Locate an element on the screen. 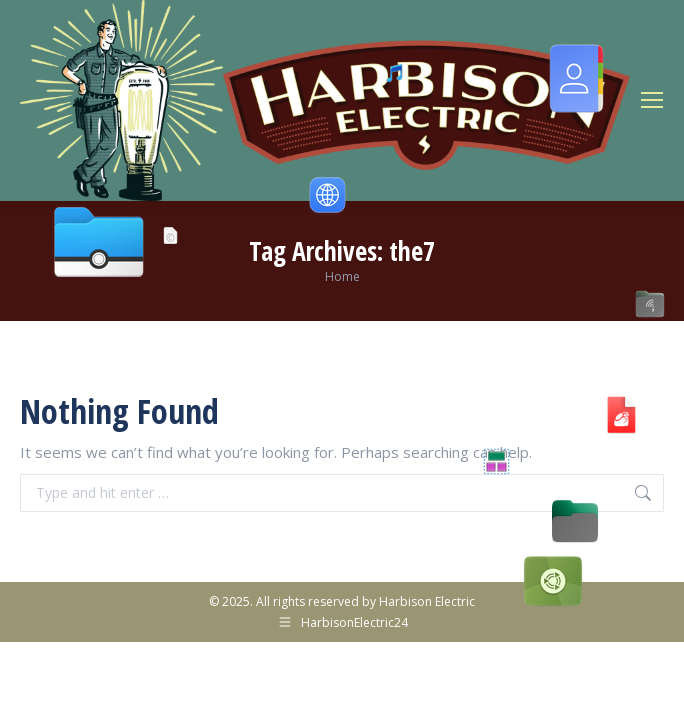 This screenshot has width=684, height=720. a ruby programming language file is located at coordinates (621, 415).